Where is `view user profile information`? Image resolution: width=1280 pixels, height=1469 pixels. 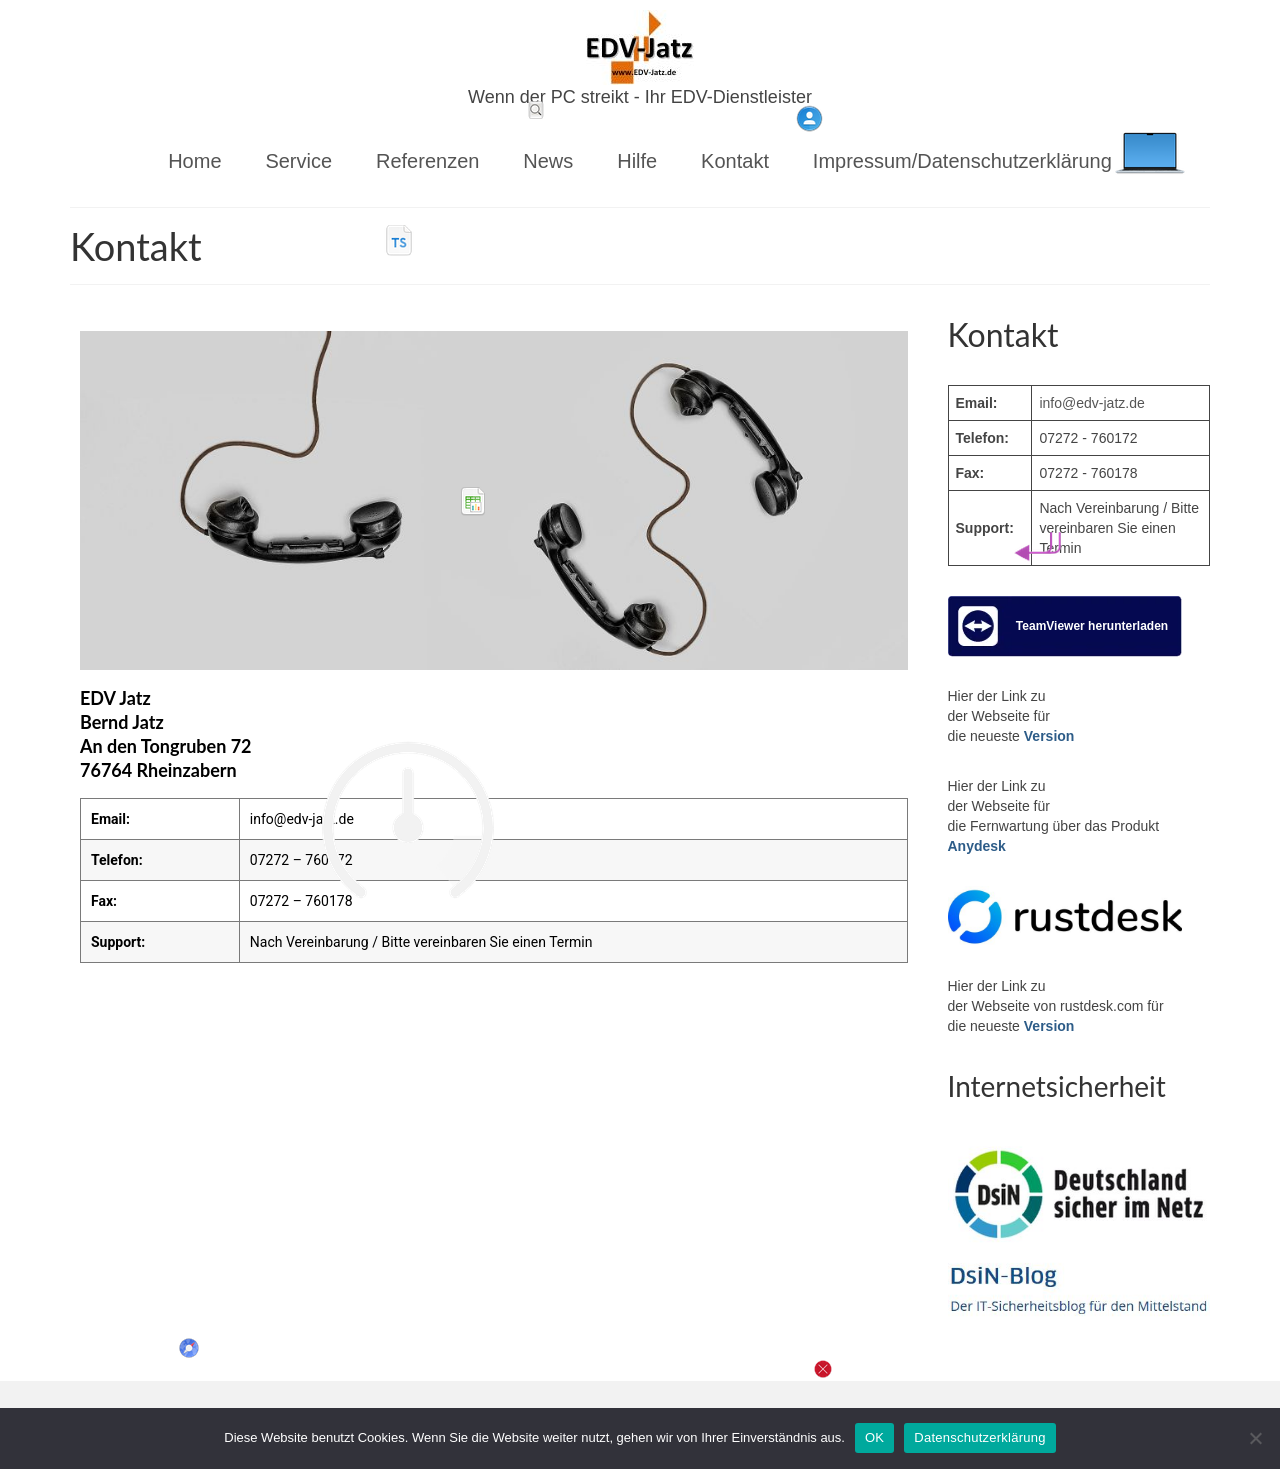 view user profile information is located at coordinates (809, 118).